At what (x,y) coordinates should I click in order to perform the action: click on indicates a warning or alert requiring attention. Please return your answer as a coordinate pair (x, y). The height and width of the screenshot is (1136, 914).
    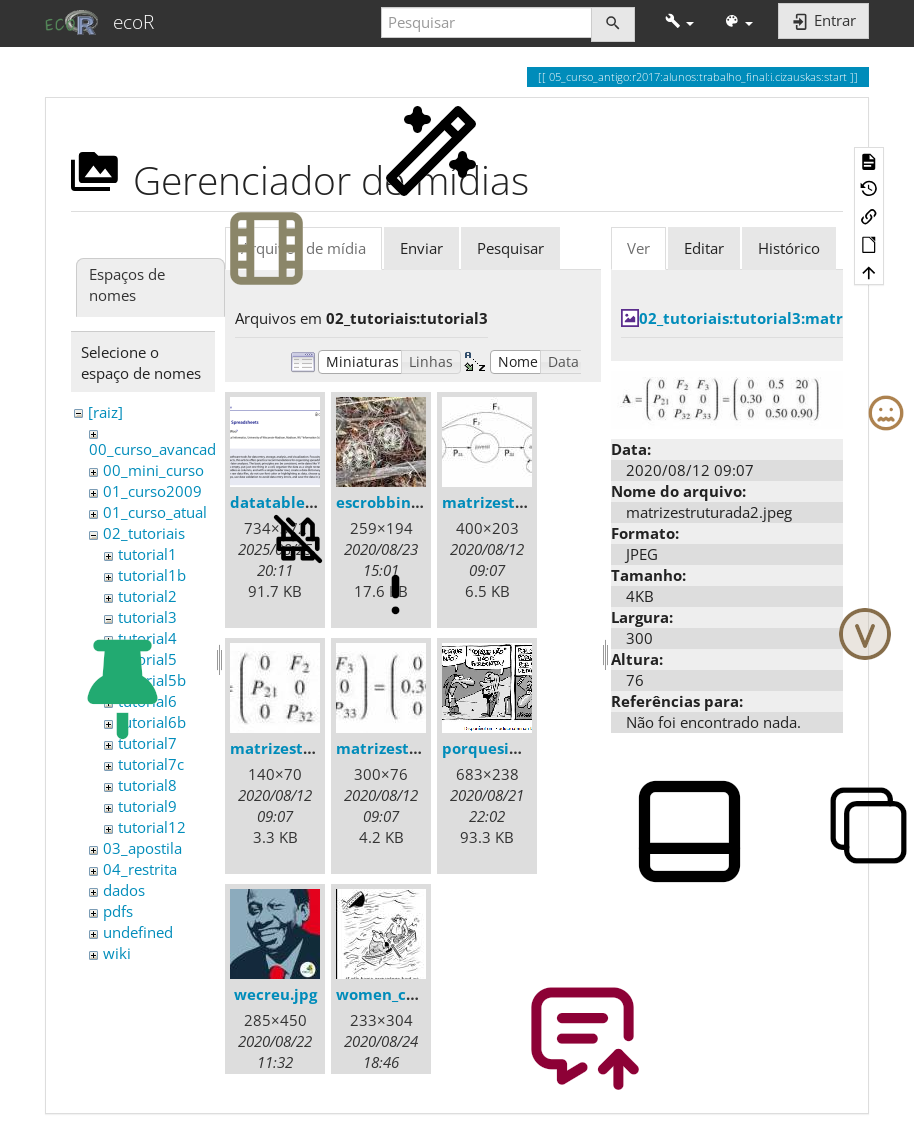
    Looking at the image, I should click on (395, 594).